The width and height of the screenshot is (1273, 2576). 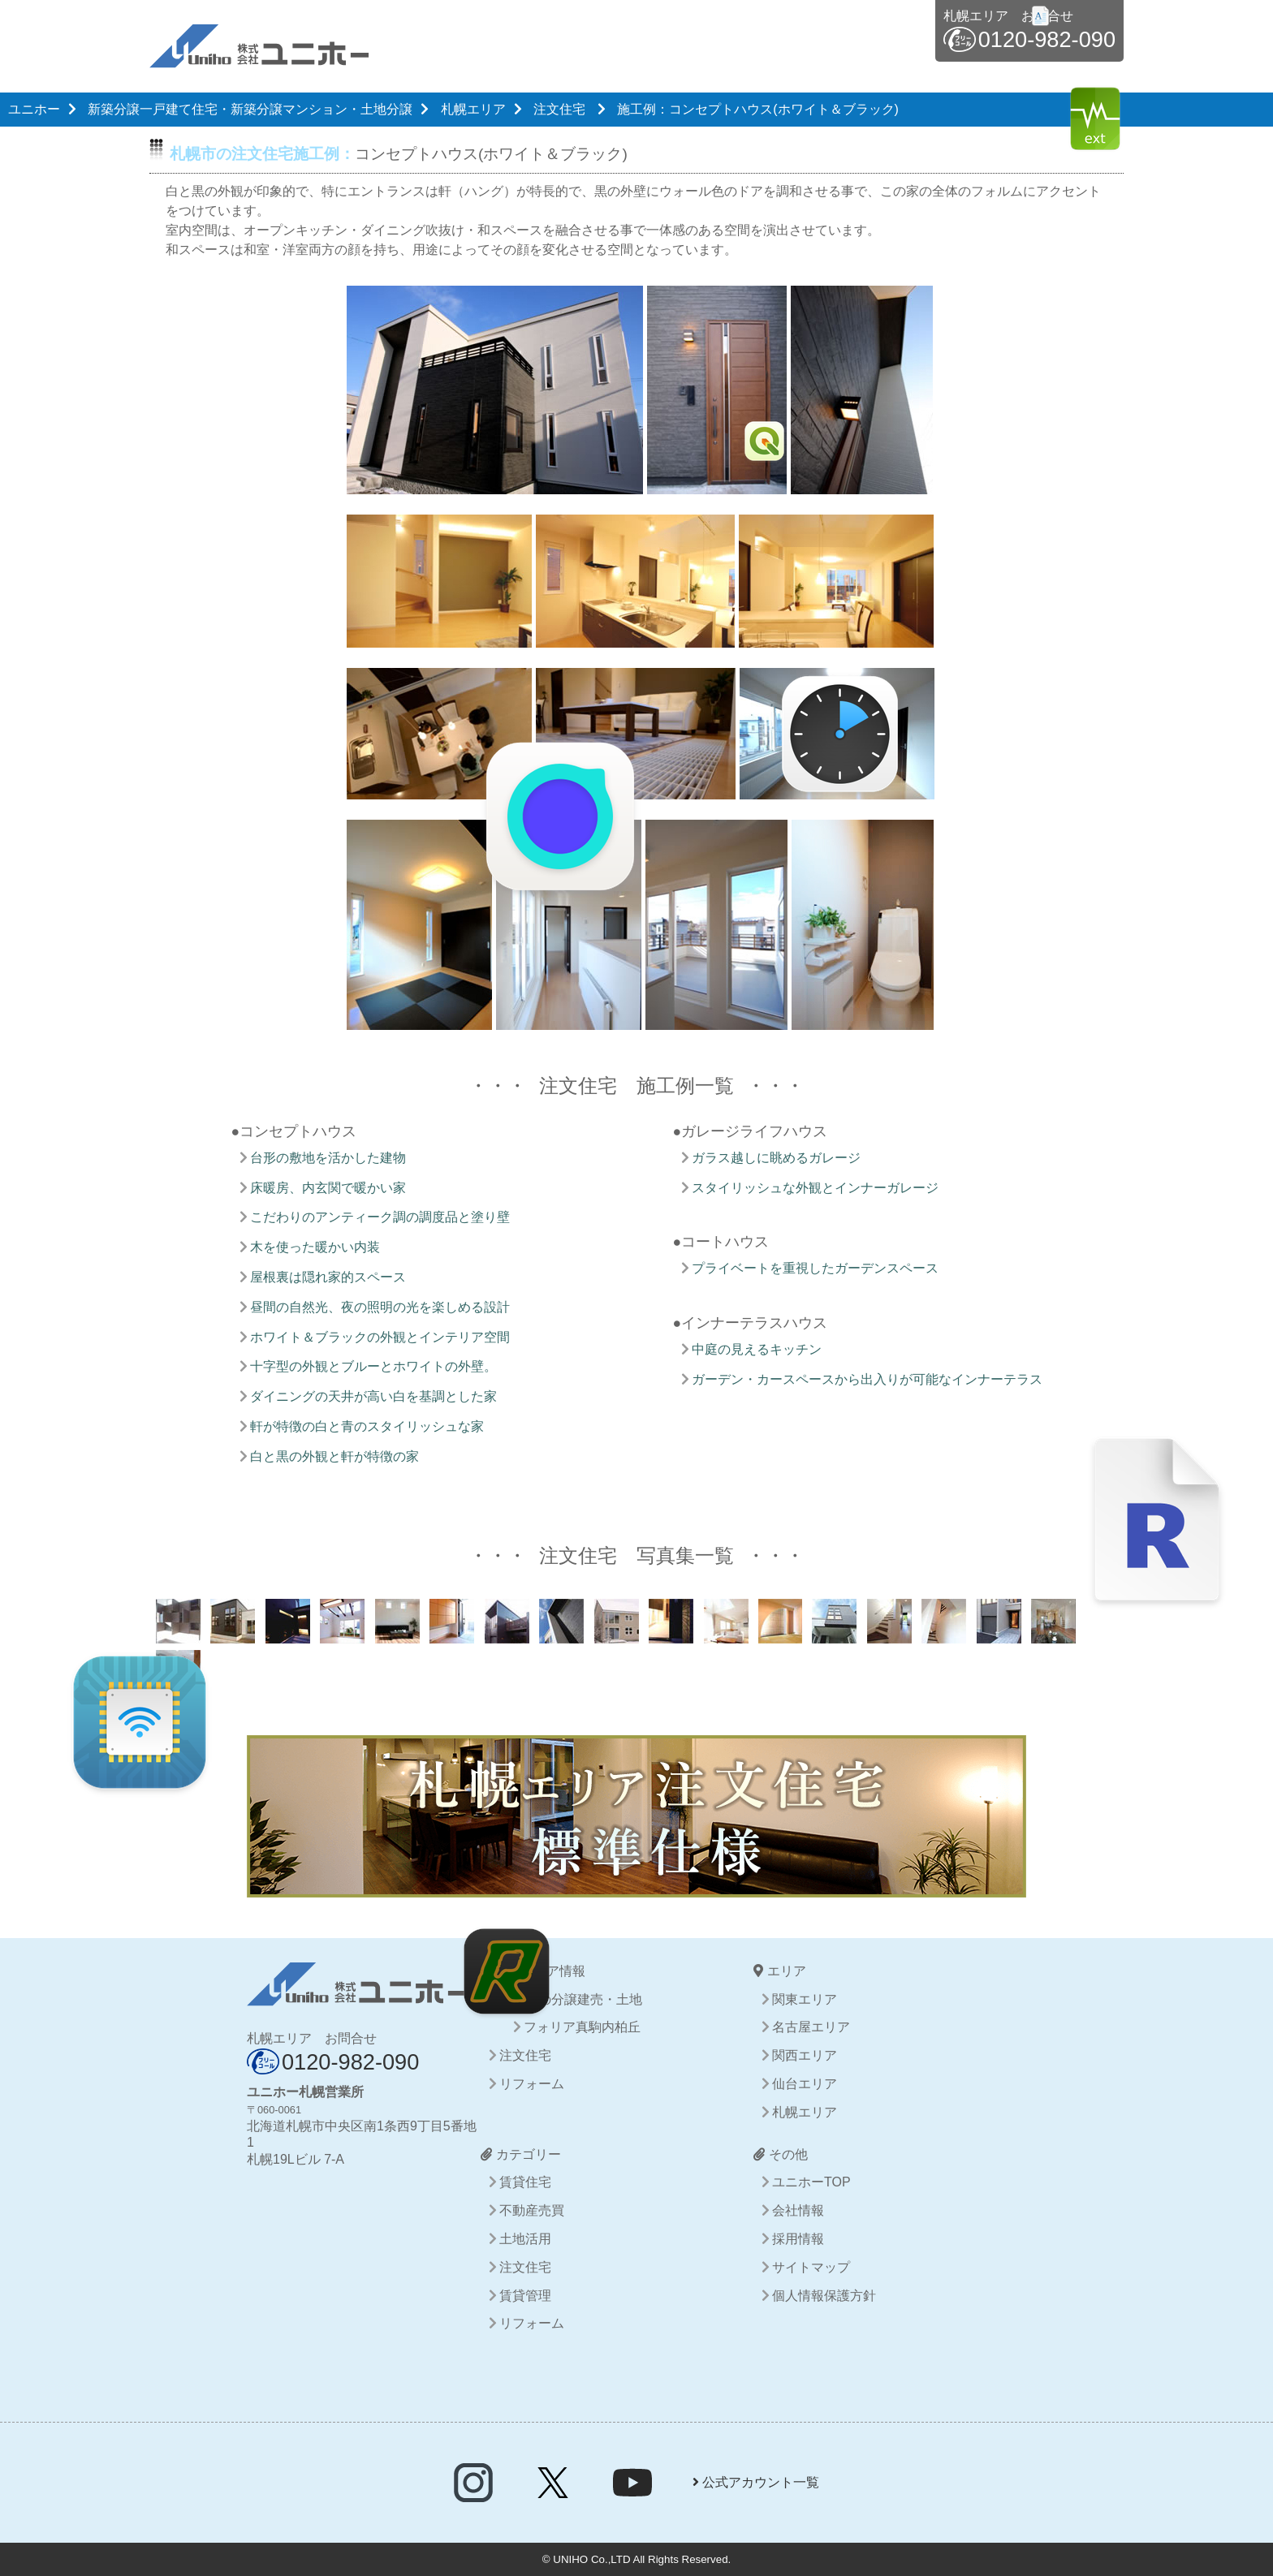 What do you see at coordinates (140, 1722) in the screenshot?
I see `view network adapter settings` at bounding box center [140, 1722].